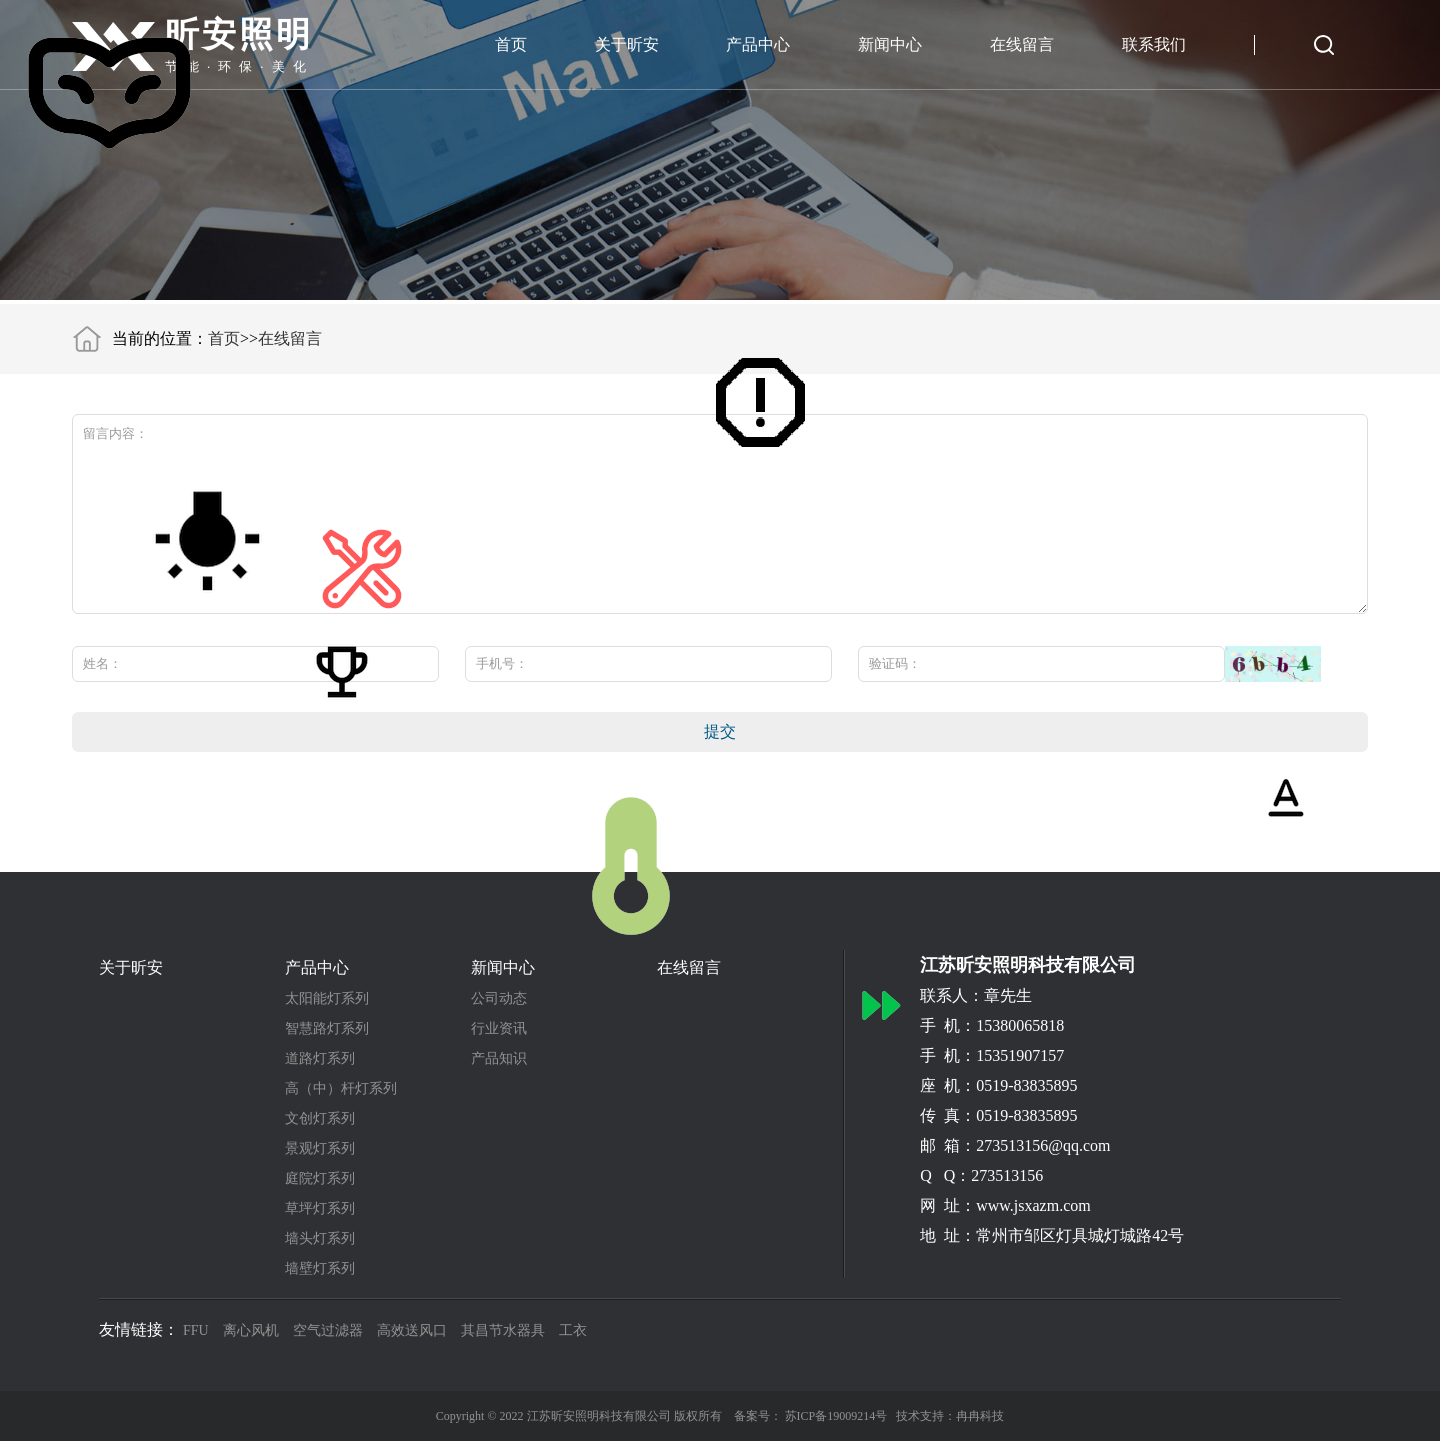 Image resolution: width=1440 pixels, height=1441 pixels. What do you see at coordinates (362, 569) in the screenshot?
I see `access tools and settings` at bounding box center [362, 569].